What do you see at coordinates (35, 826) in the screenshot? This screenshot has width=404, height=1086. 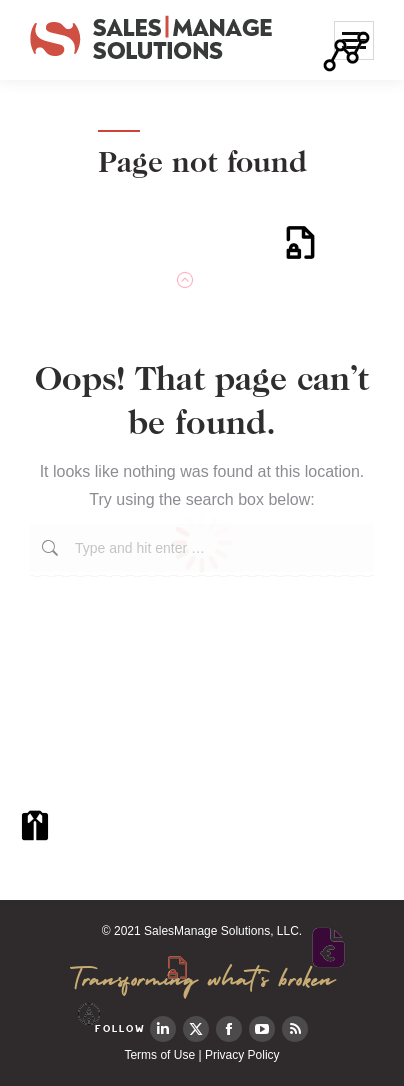 I see `view clothing or apparel items` at bounding box center [35, 826].